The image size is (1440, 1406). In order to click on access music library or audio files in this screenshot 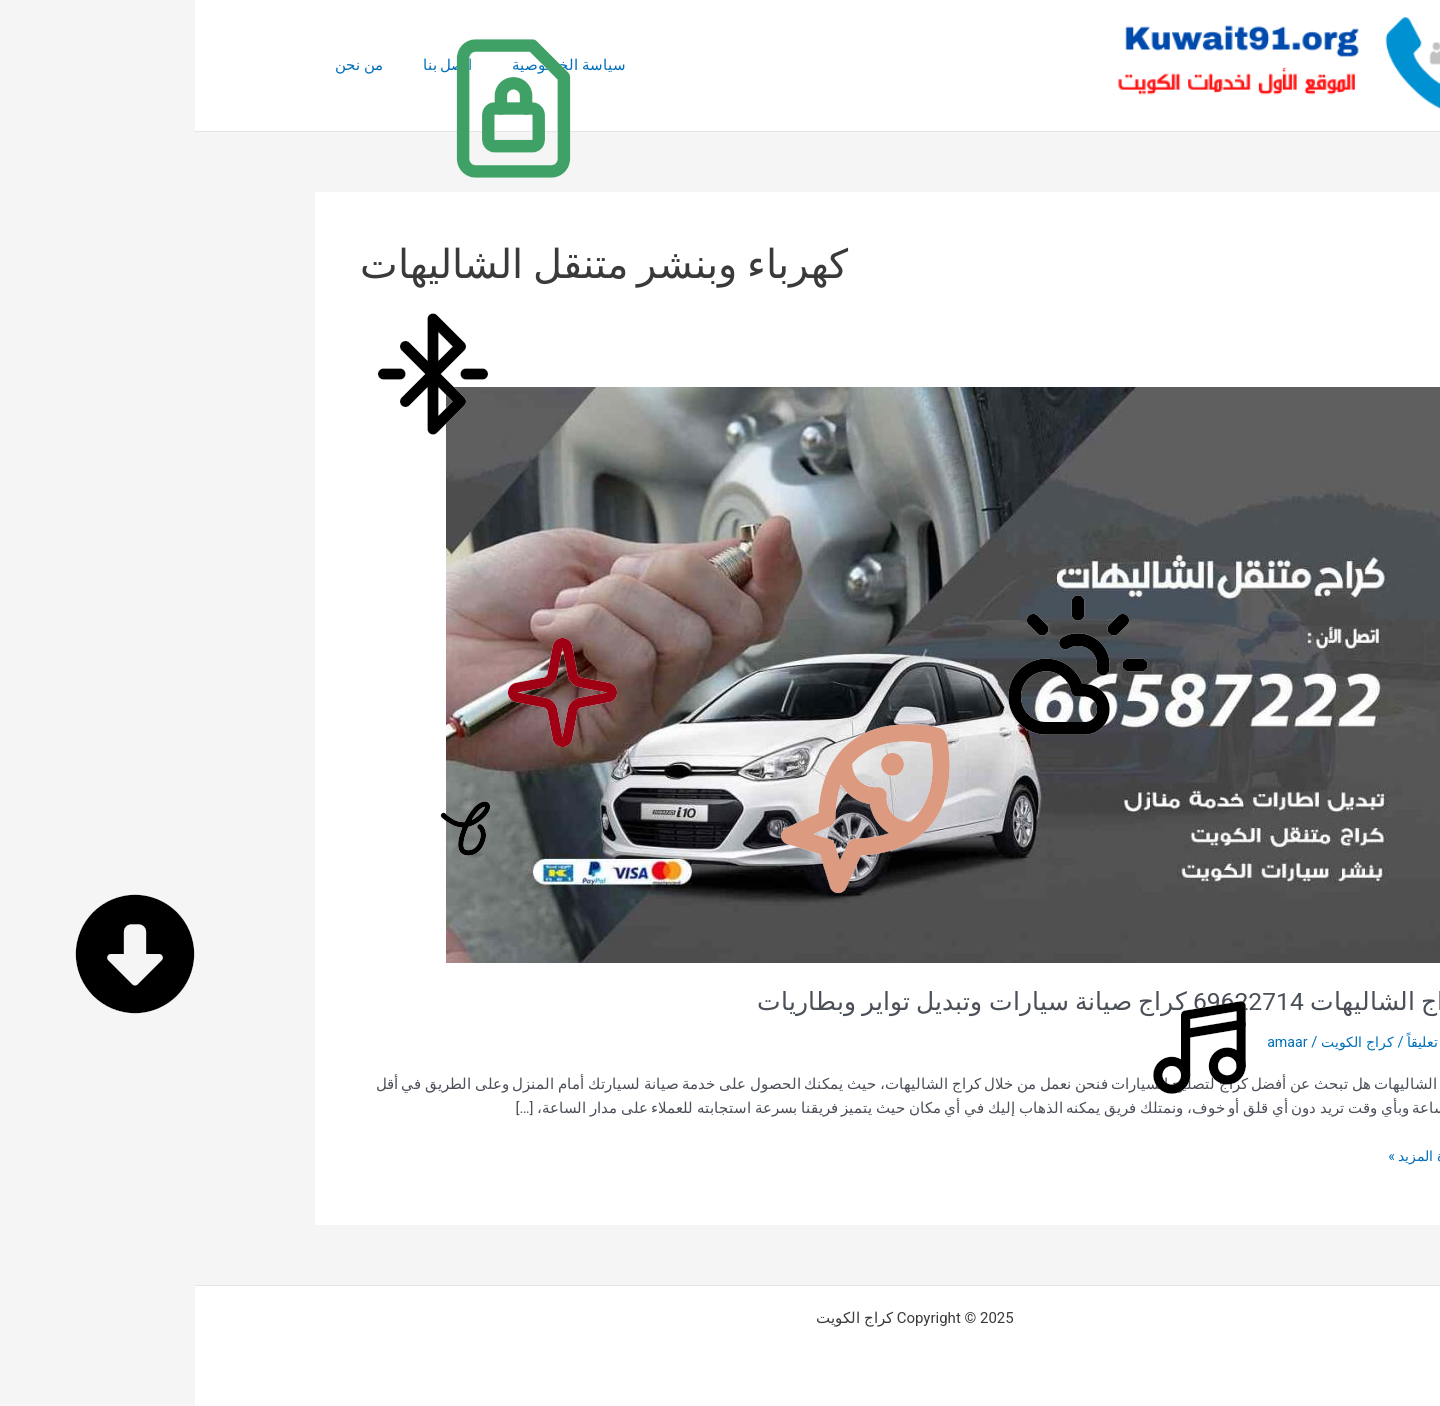, I will do `click(1199, 1047)`.